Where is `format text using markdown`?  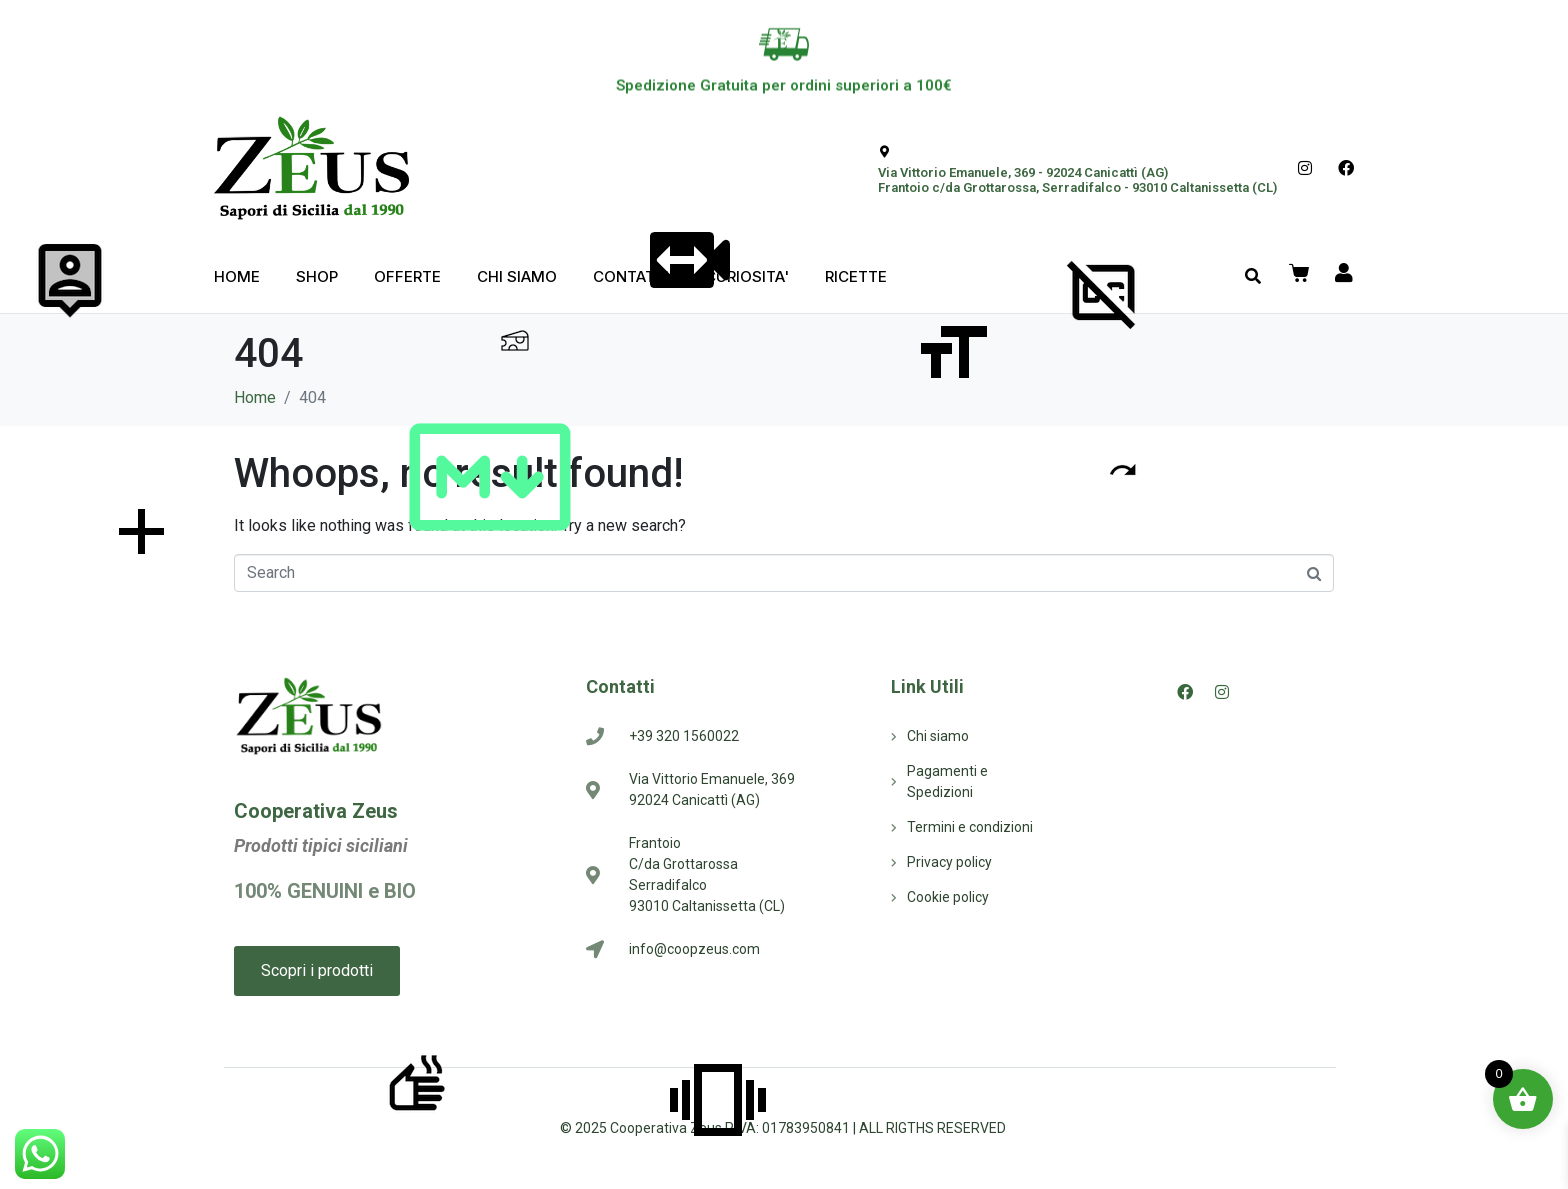 format text using markdown is located at coordinates (490, 477).